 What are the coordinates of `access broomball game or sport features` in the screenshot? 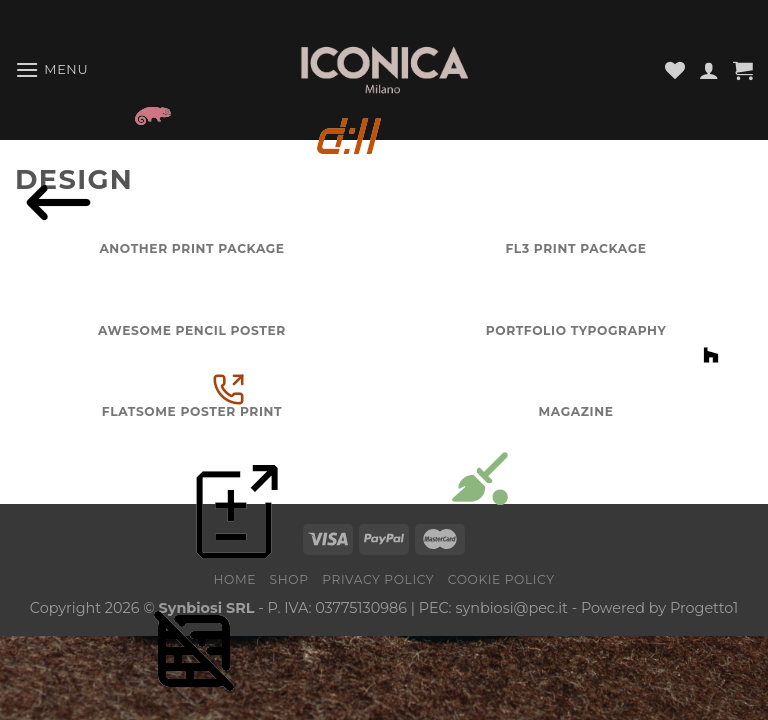 It's located at (480, 477).